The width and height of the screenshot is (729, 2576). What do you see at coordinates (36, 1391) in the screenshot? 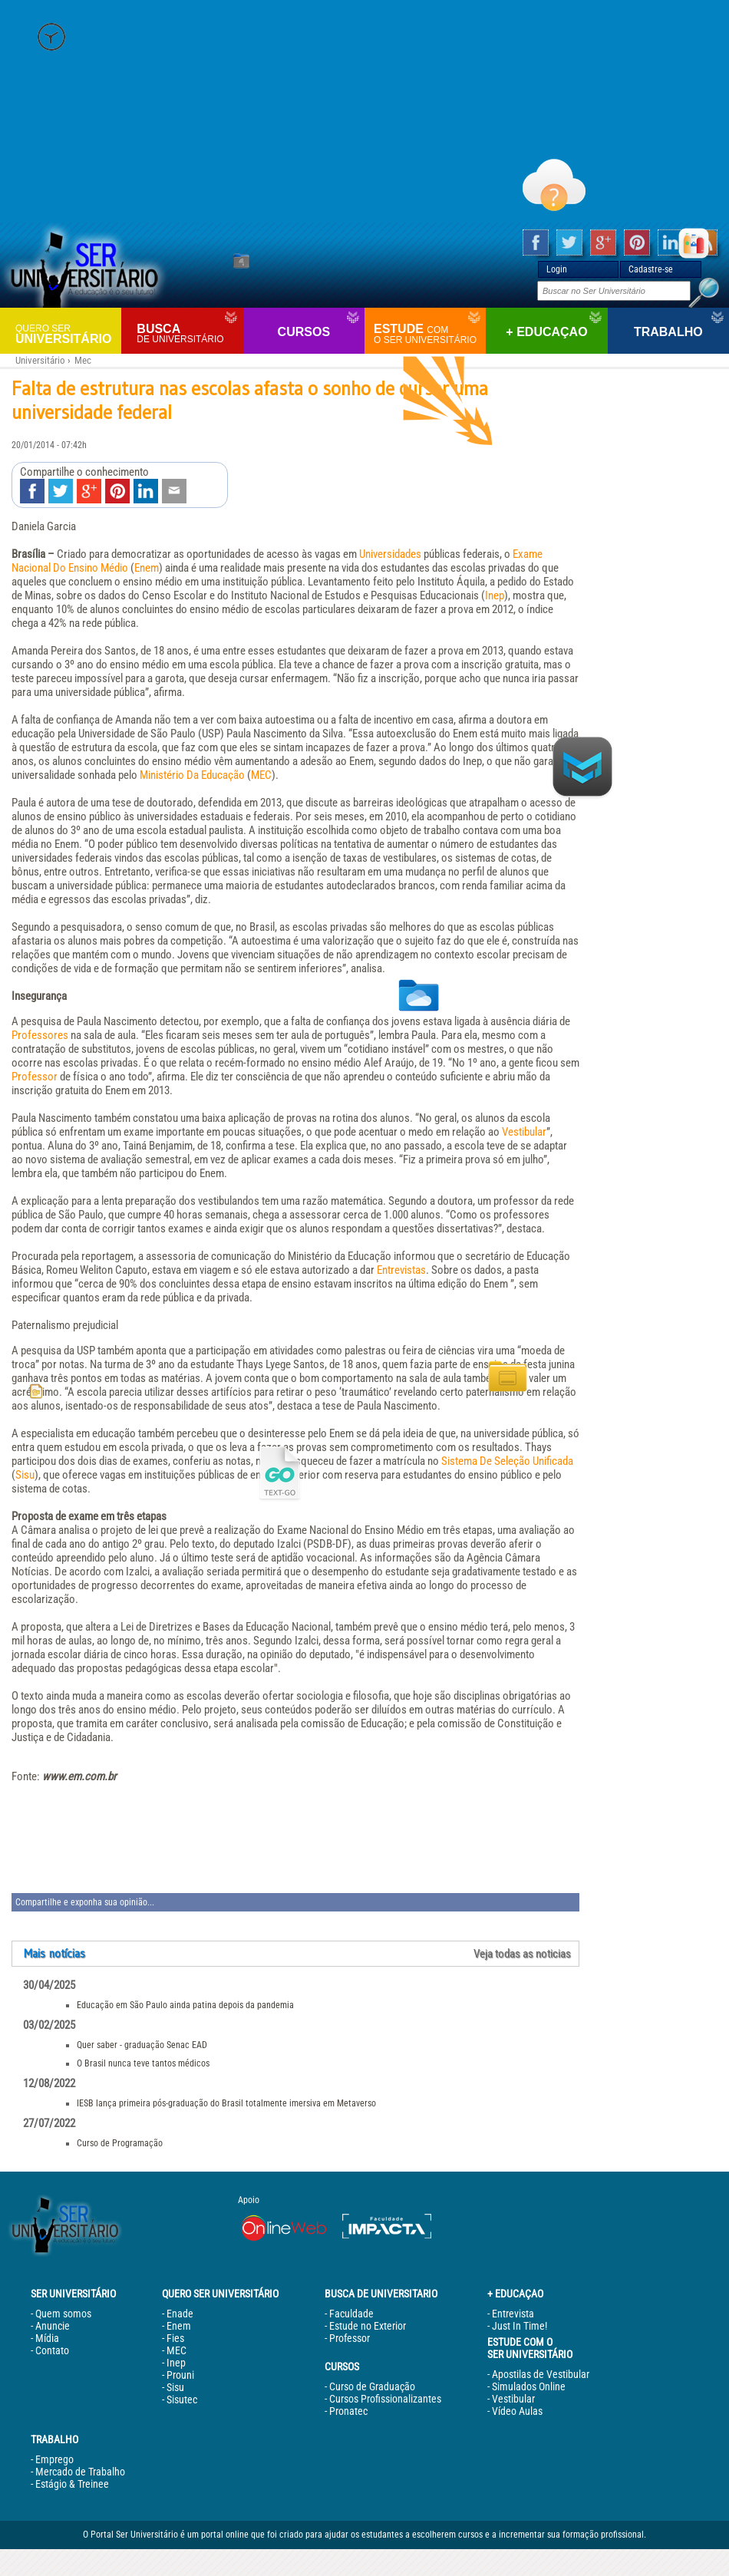
I see `open a vector graphics document` at bounding box center [36, 1391].